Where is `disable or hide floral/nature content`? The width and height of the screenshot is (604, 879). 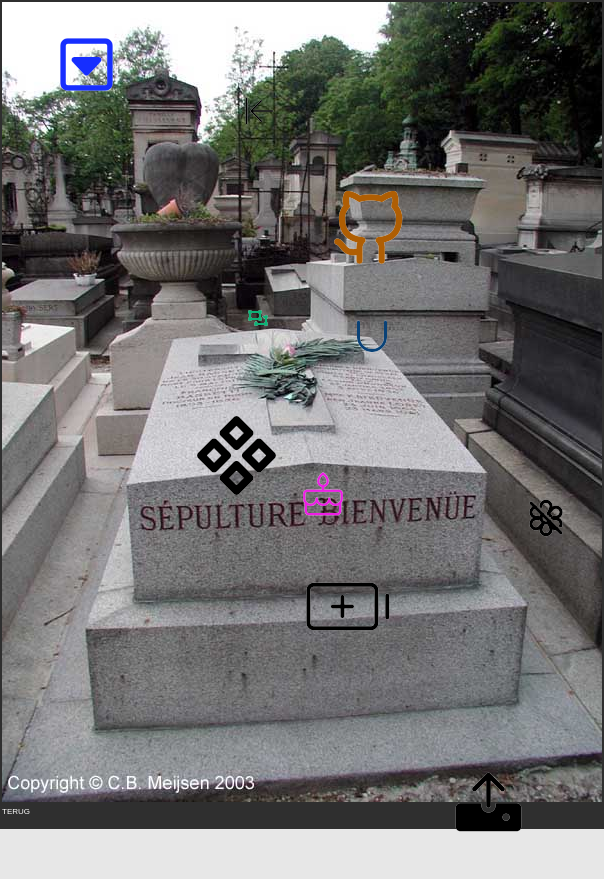
disable or hide floral/nature content is located at coordinates (546, 518).